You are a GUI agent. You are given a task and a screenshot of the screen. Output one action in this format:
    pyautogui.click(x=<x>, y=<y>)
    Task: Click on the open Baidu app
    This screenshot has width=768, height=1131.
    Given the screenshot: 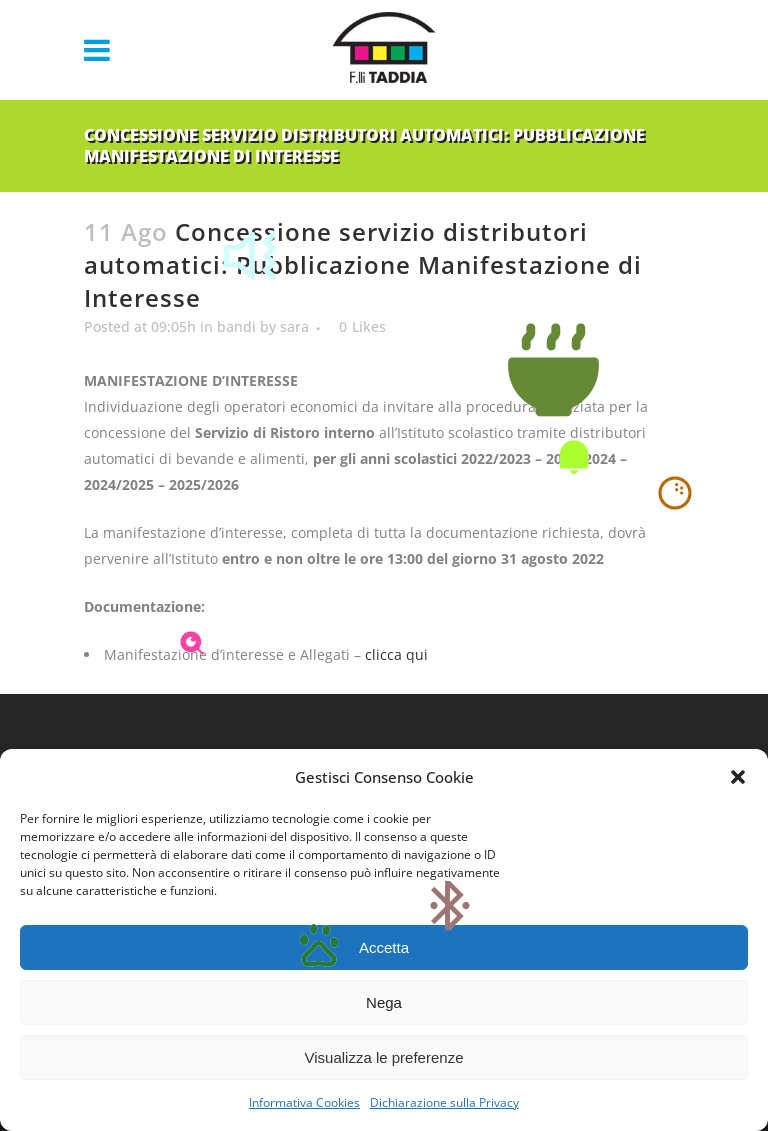 What is the action you would take?
    pyautogui.click(x=319, y=945)
    